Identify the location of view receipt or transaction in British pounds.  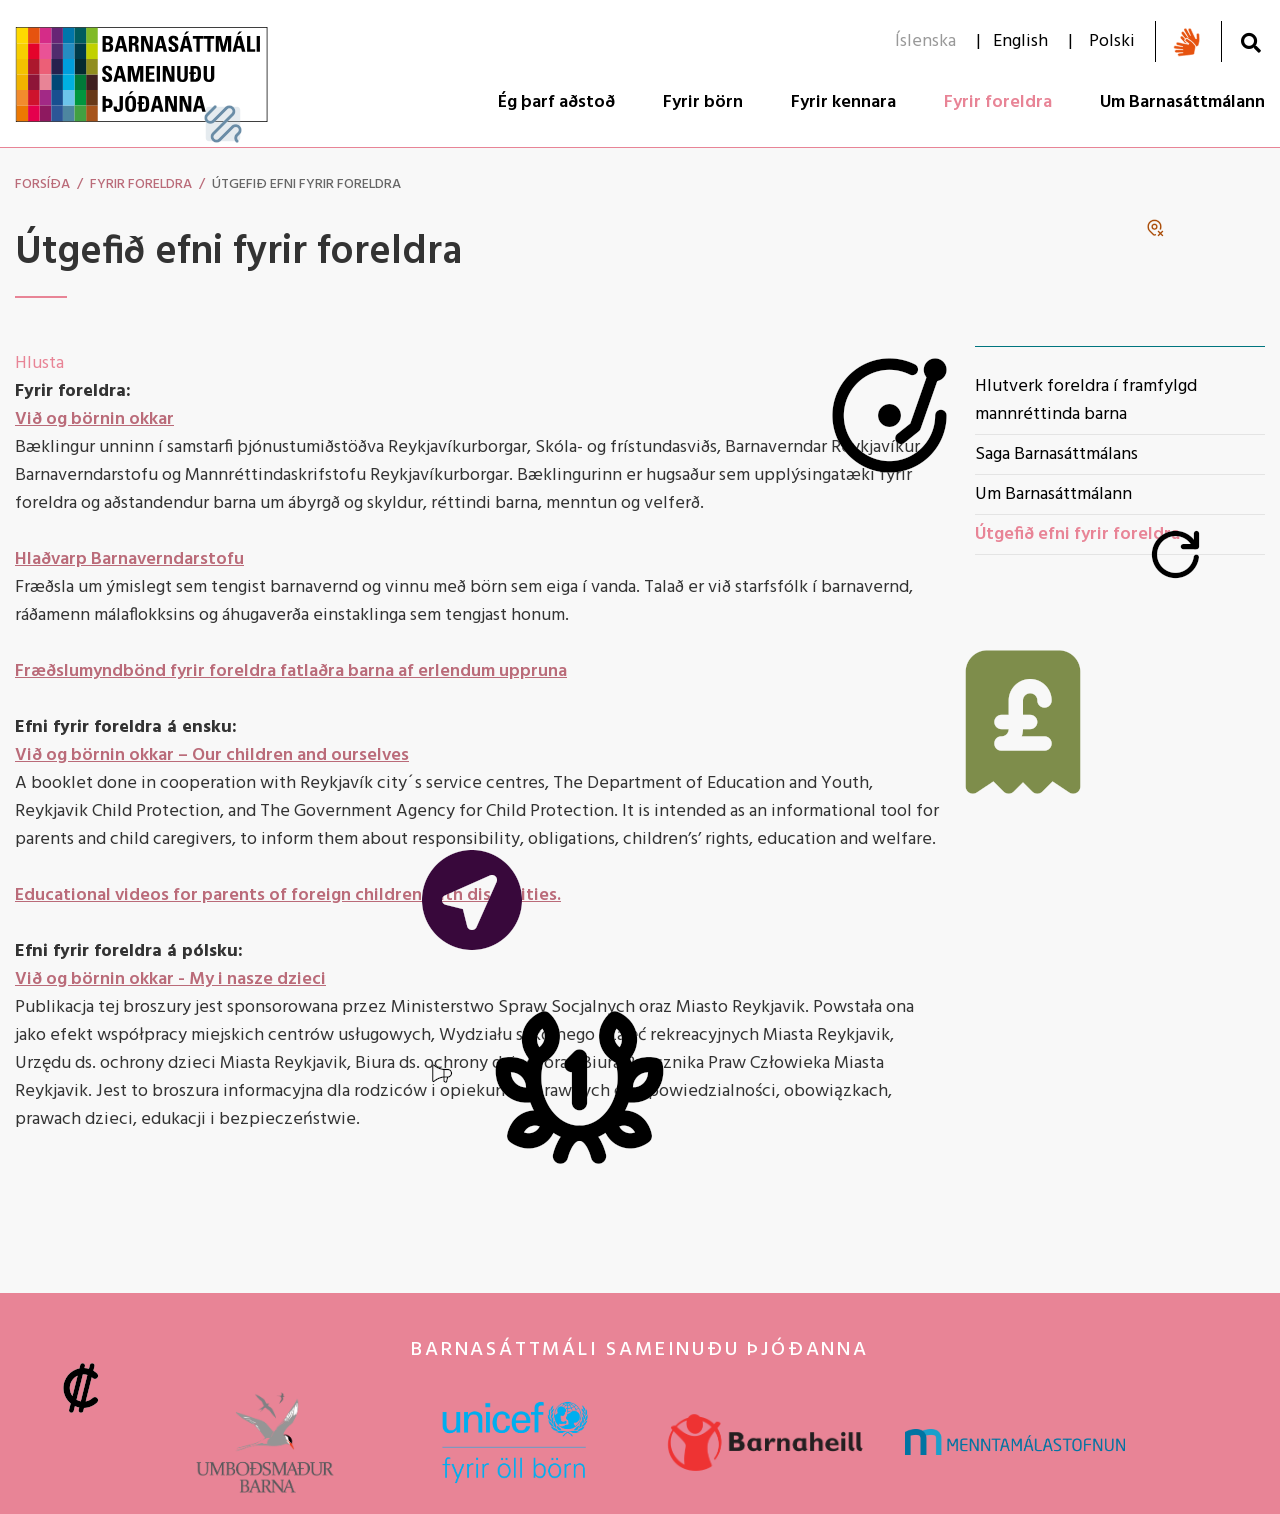
(1023, 722).